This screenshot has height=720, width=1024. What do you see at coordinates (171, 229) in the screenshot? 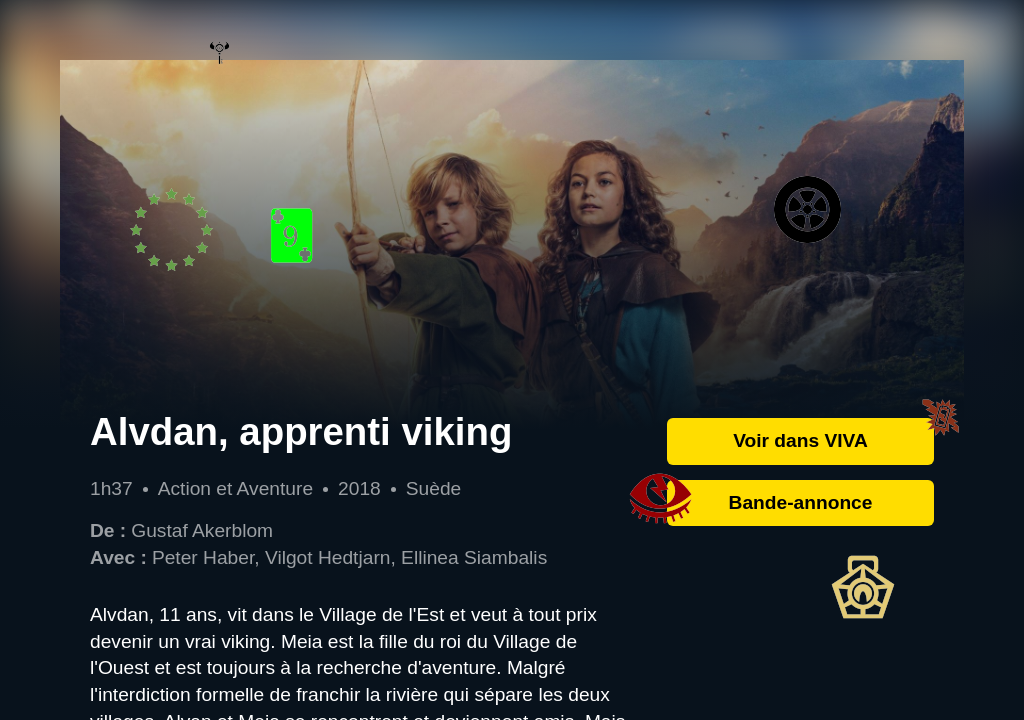
I see `select european union as region or country` at bounding box center [171, 229].